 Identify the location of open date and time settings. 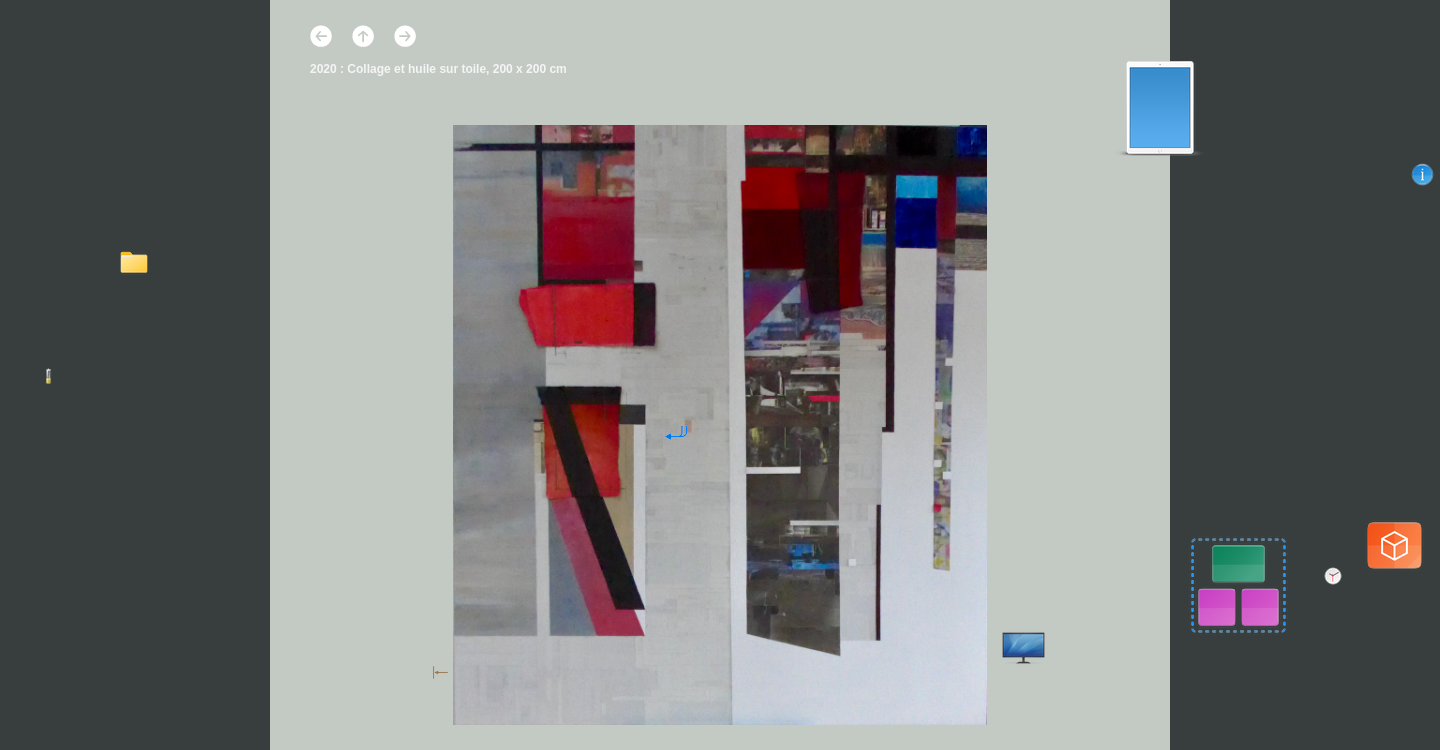
(1333, 576).